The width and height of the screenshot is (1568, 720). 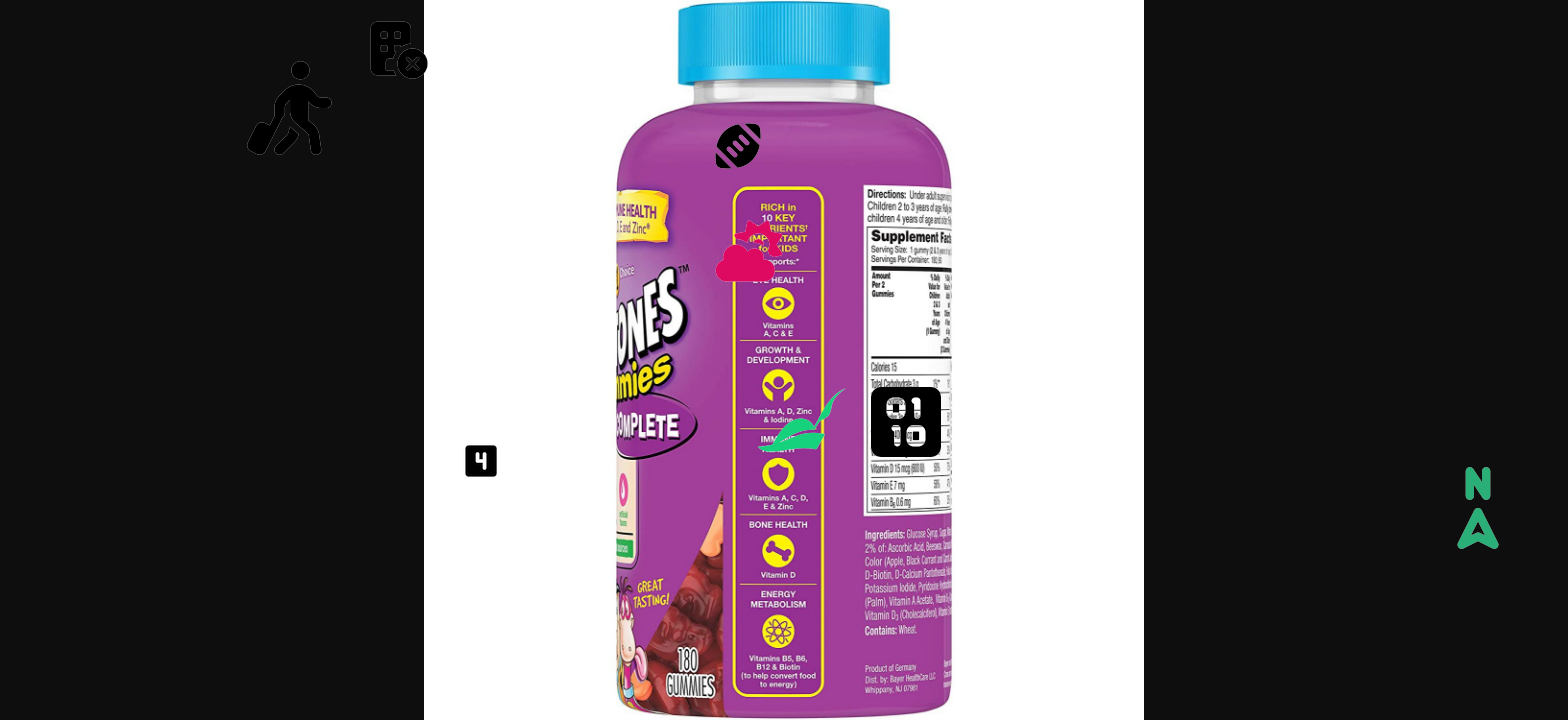 What do you see at coordinates (802, 420) in the screenshot?
I see `pied piper brand logo` at bounding box center [802, 420].